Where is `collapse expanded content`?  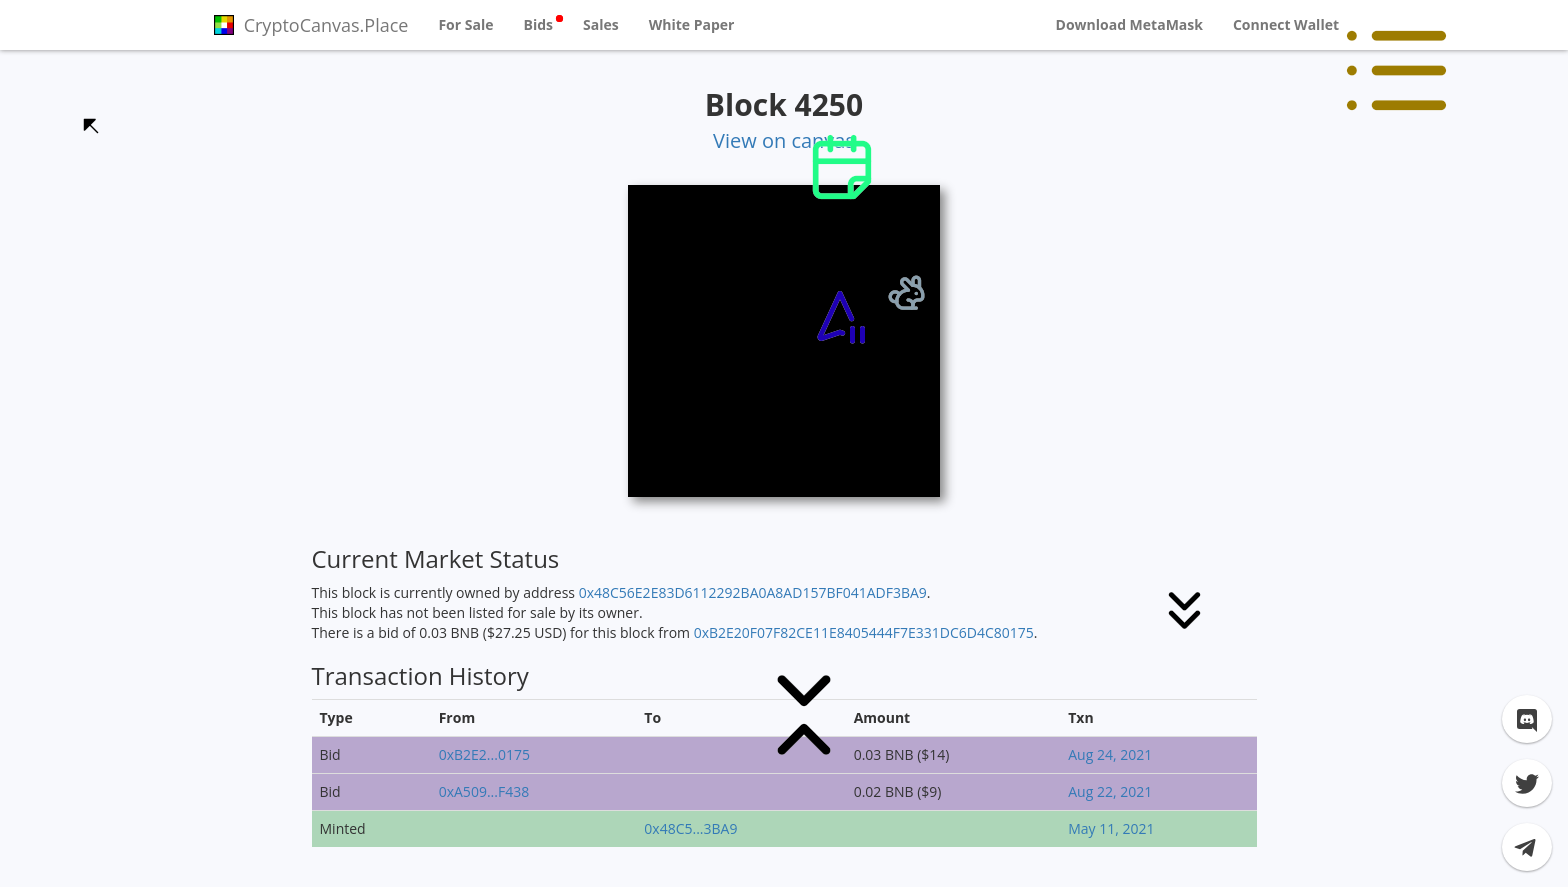 collapse expanded content is located at coordinates (804, 715).